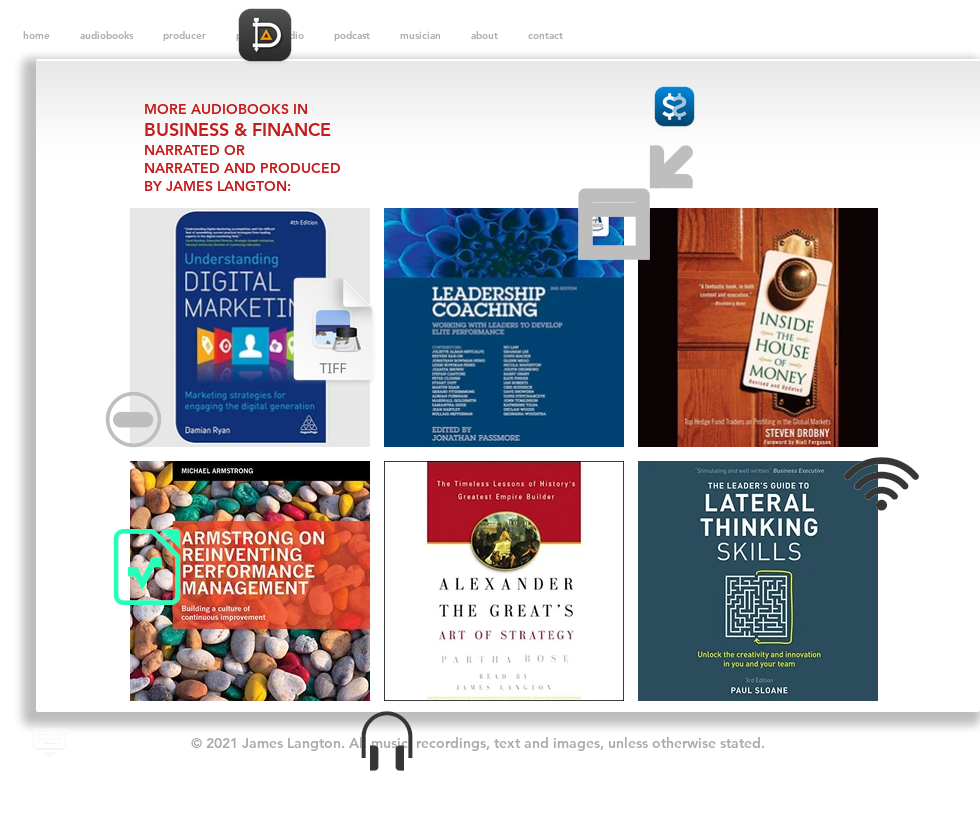 This screenshot has height=813, width=980. What do you see at coordinates (133, 419) in the screenshot?
I see `indicates a partially selected or indeterminate radio button state` at bounding box center [133, 419].